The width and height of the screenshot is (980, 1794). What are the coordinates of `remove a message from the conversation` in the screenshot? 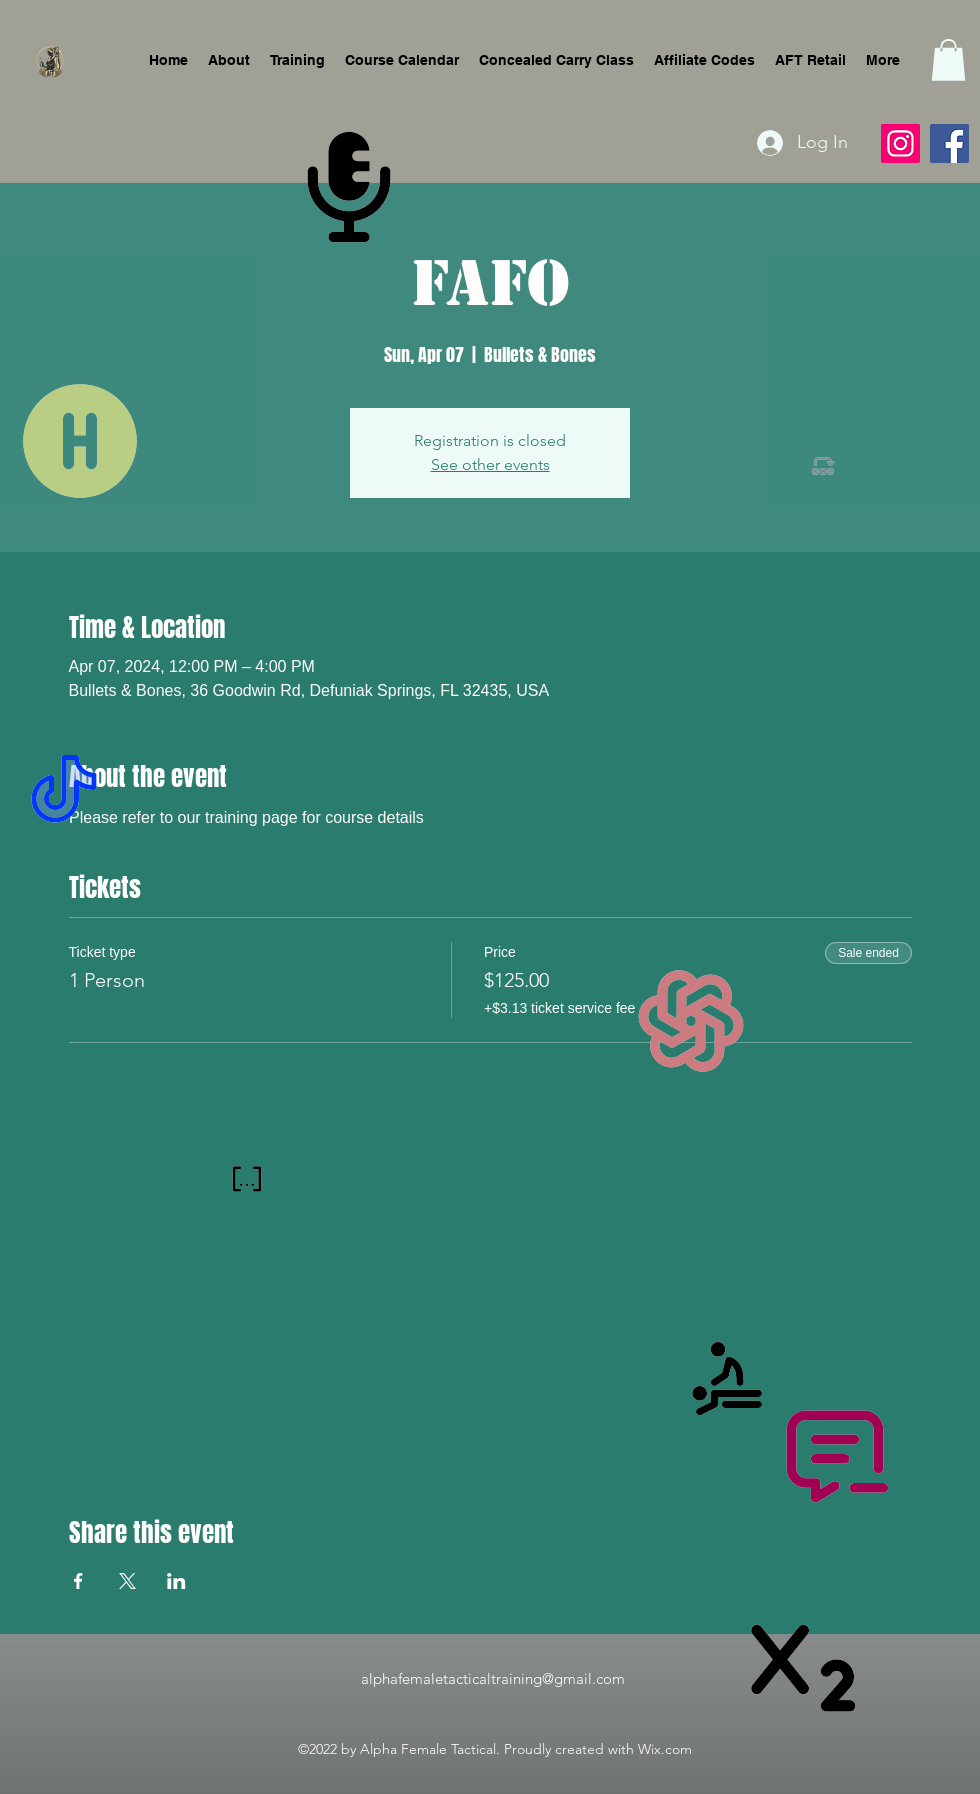 It's located at (835, 1454).